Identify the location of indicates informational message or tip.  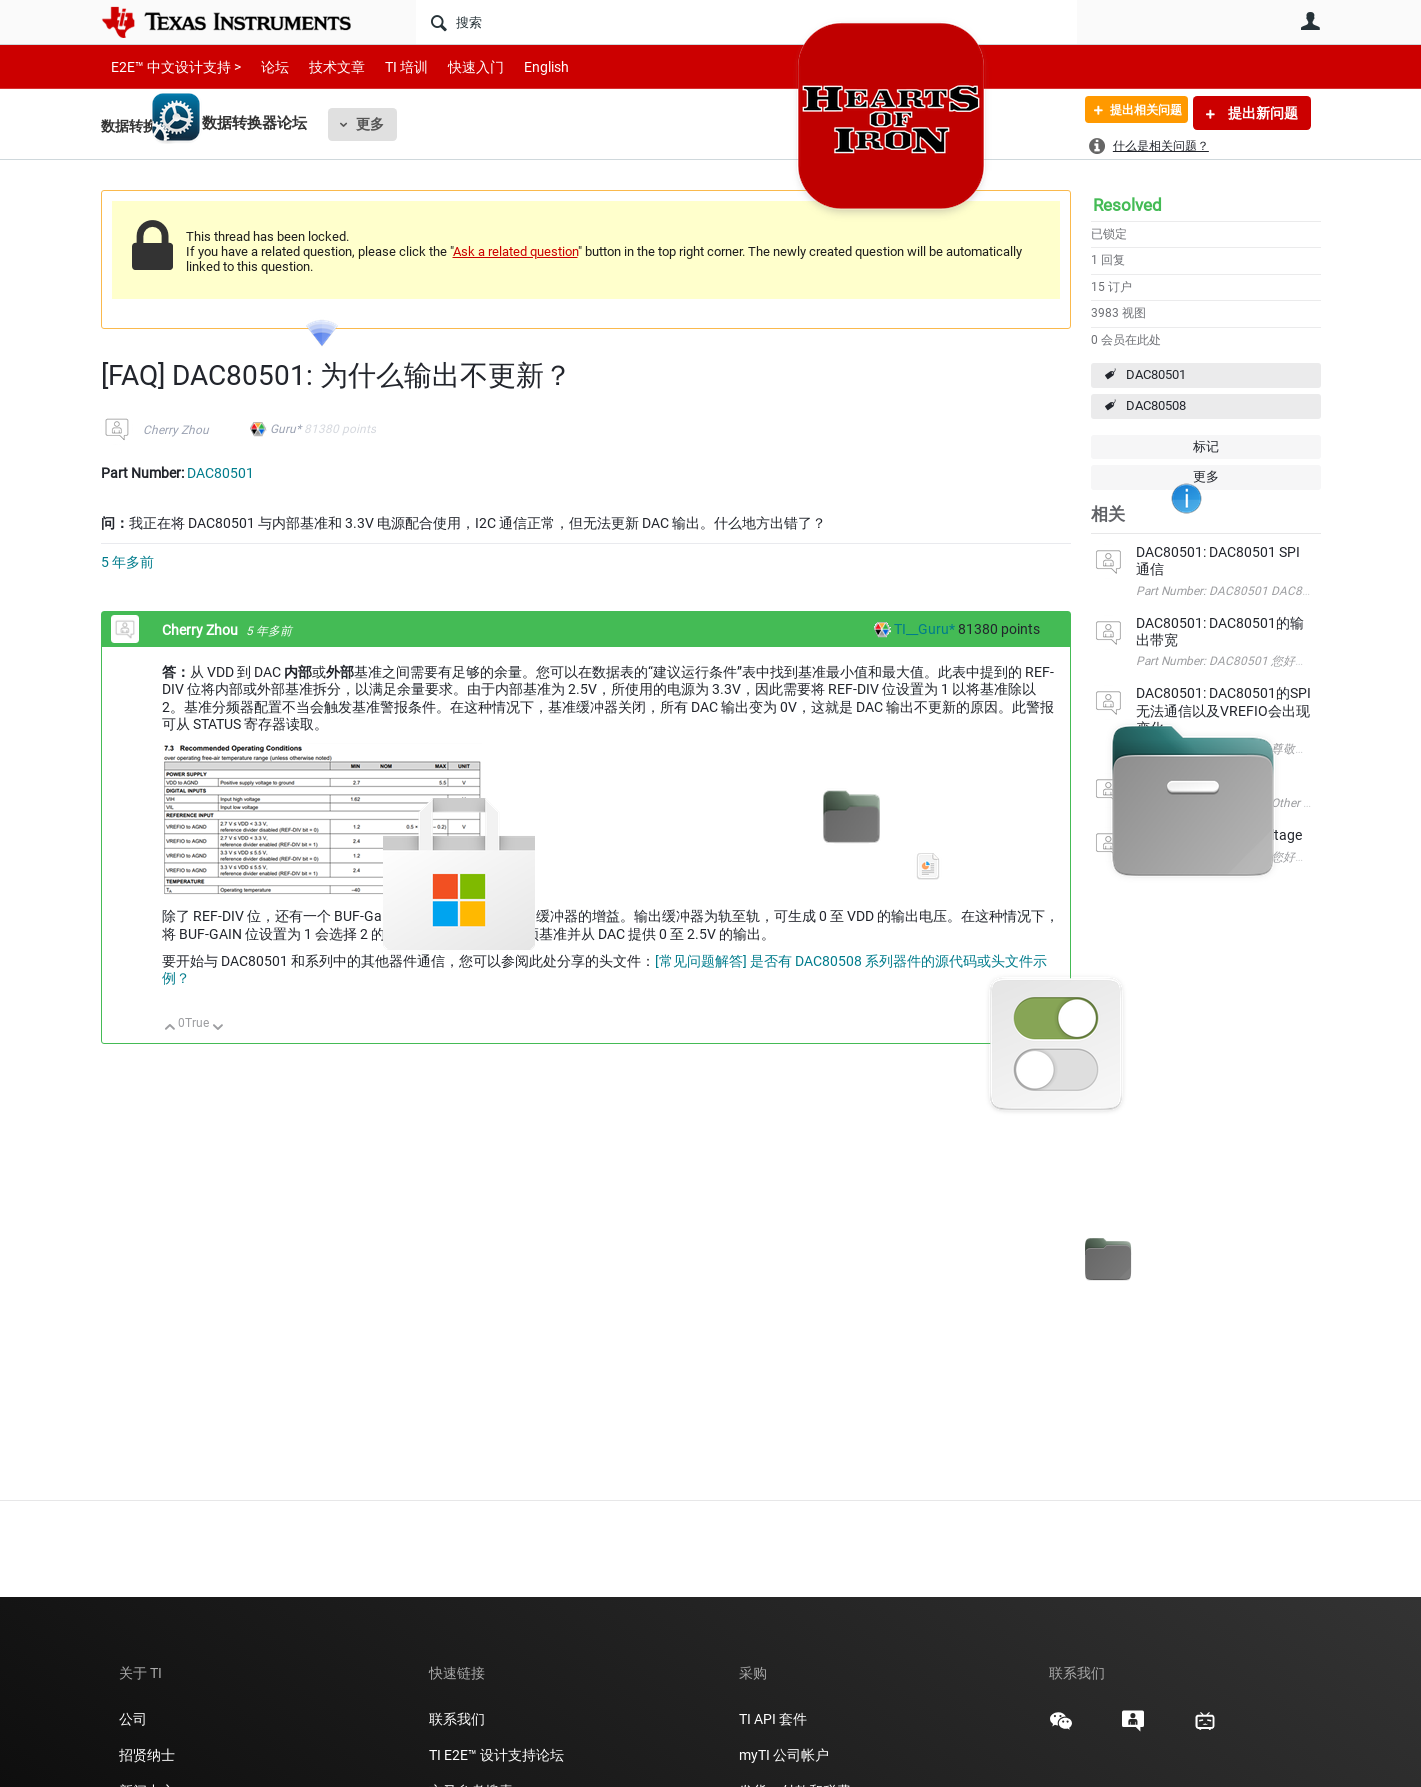
(1186, 498).